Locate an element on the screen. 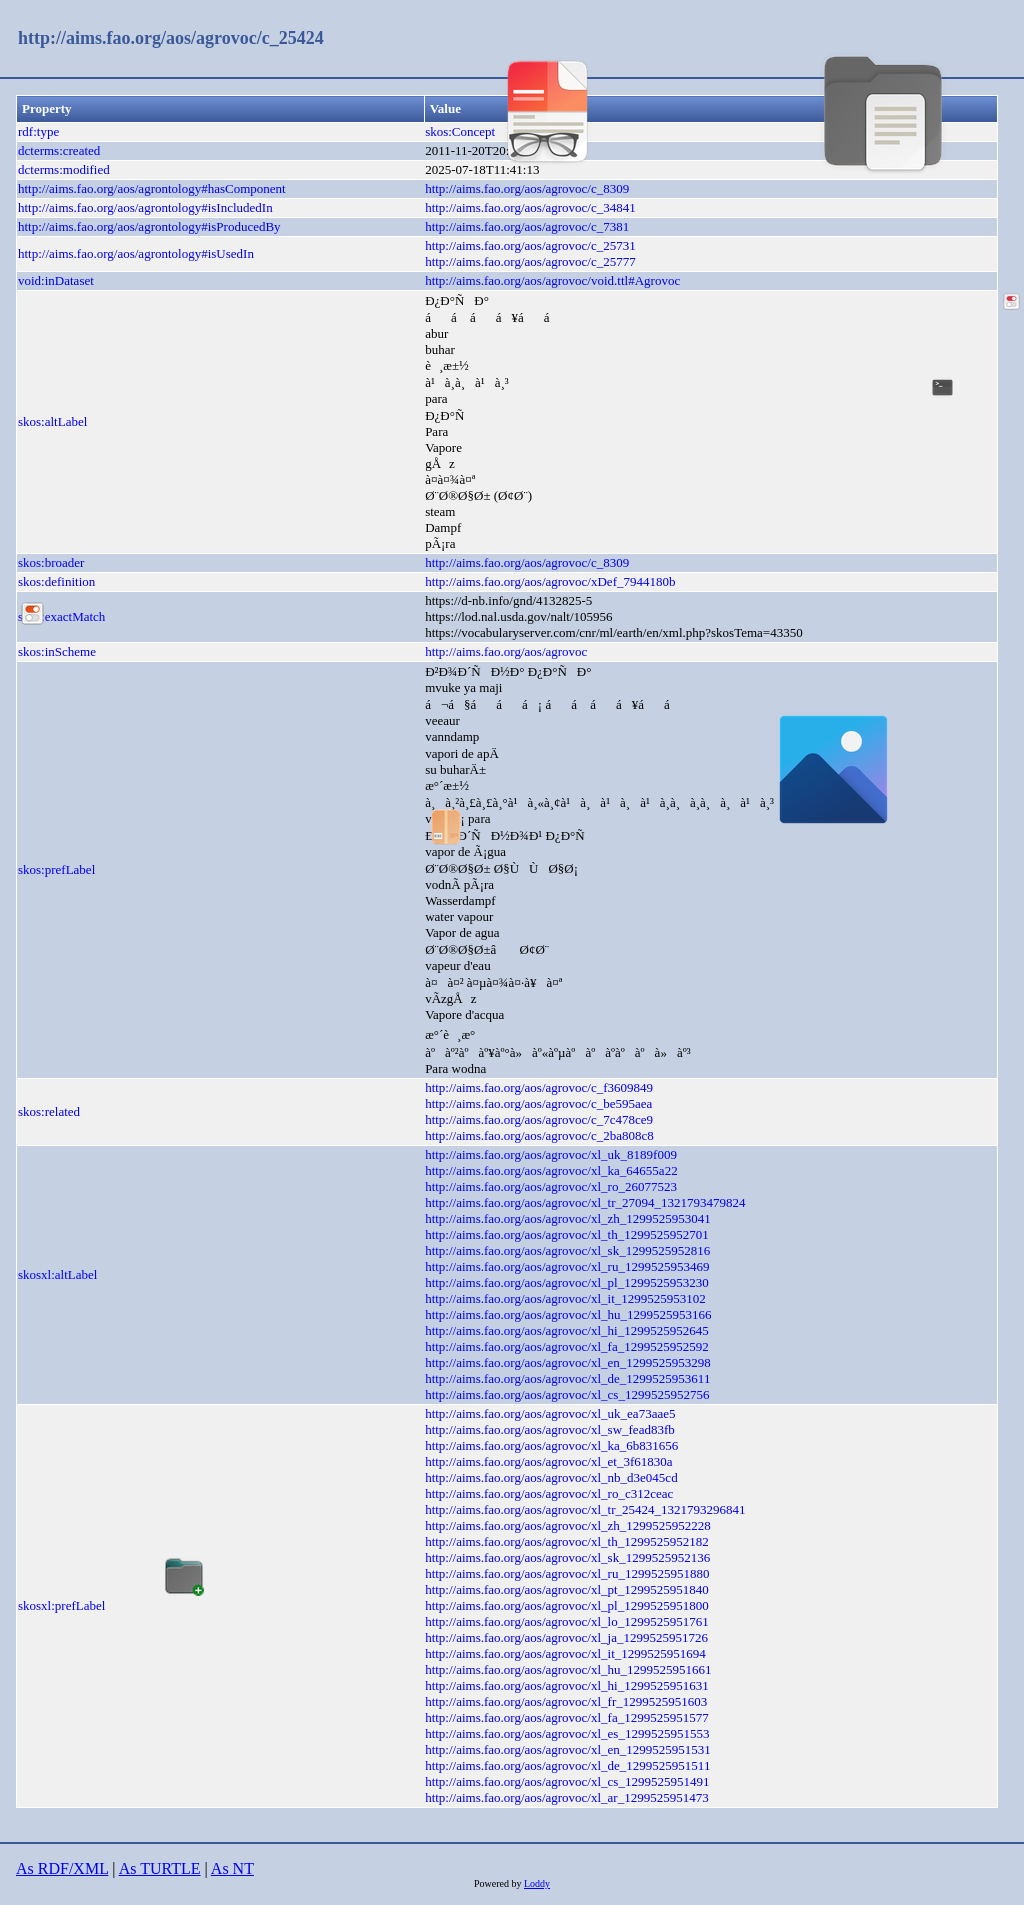 This screenshot has width=1024, height=1905. compressed archive file type indicator is located at coordinates (446, 827).